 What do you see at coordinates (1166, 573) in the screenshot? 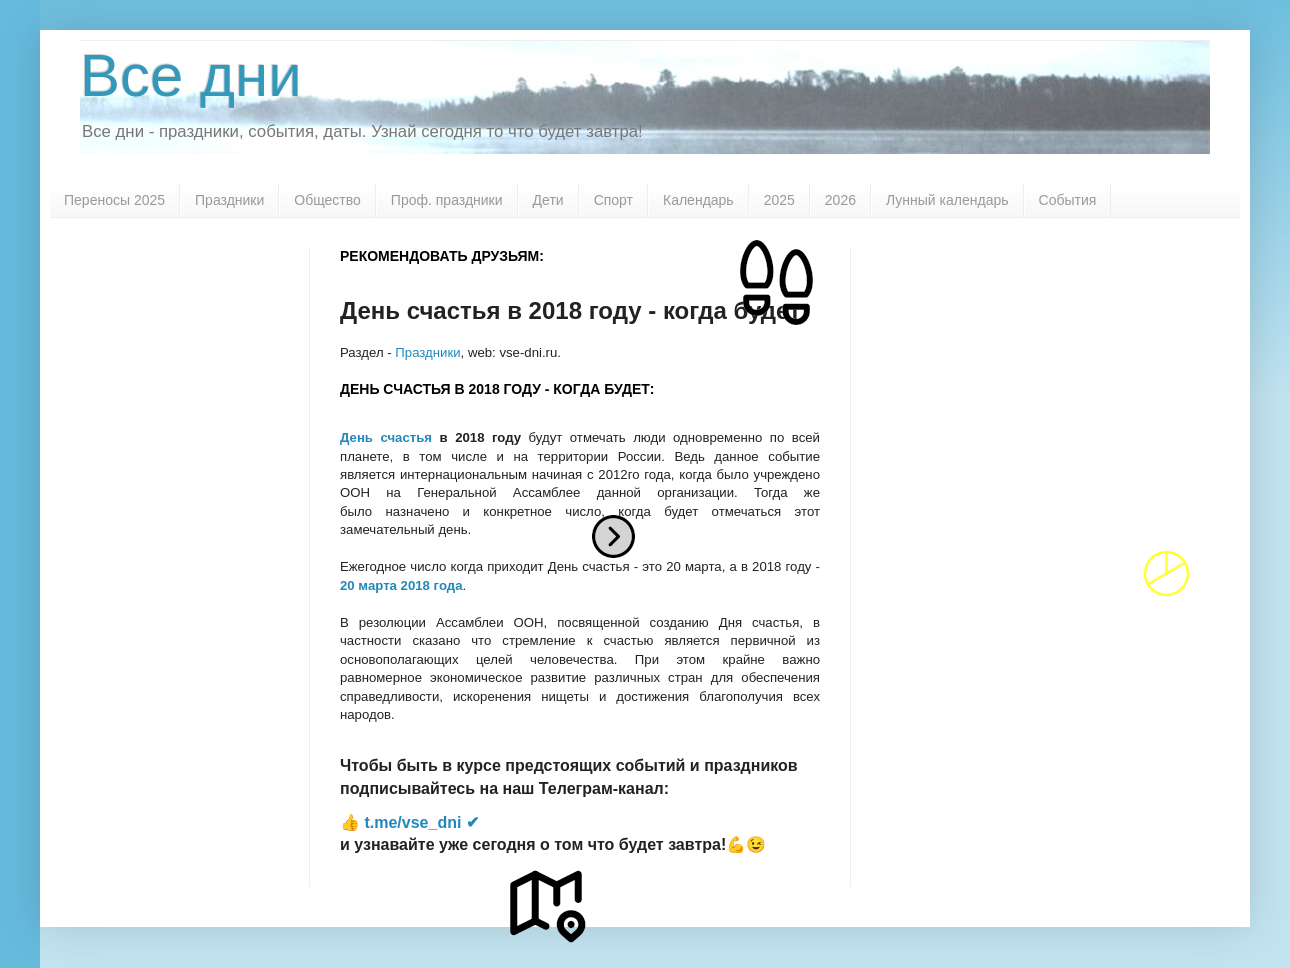
I see `view analytics or statistics breakdown` at bounding box center [1166, 573].